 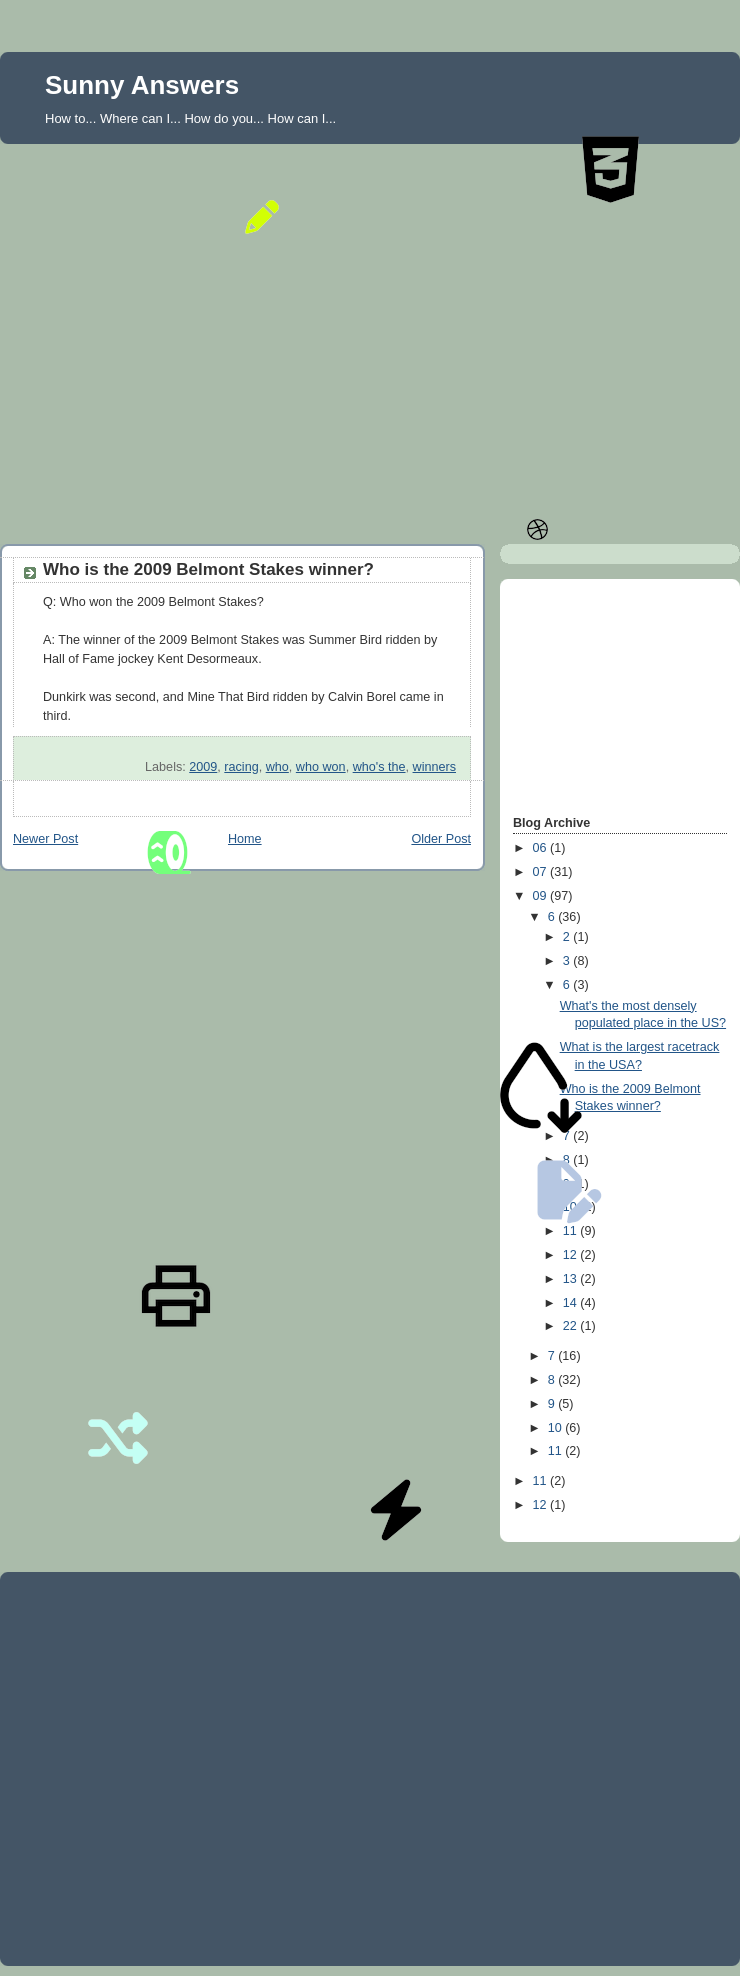 I want to click on view tire pressure or status, so click(x=167, y=852).